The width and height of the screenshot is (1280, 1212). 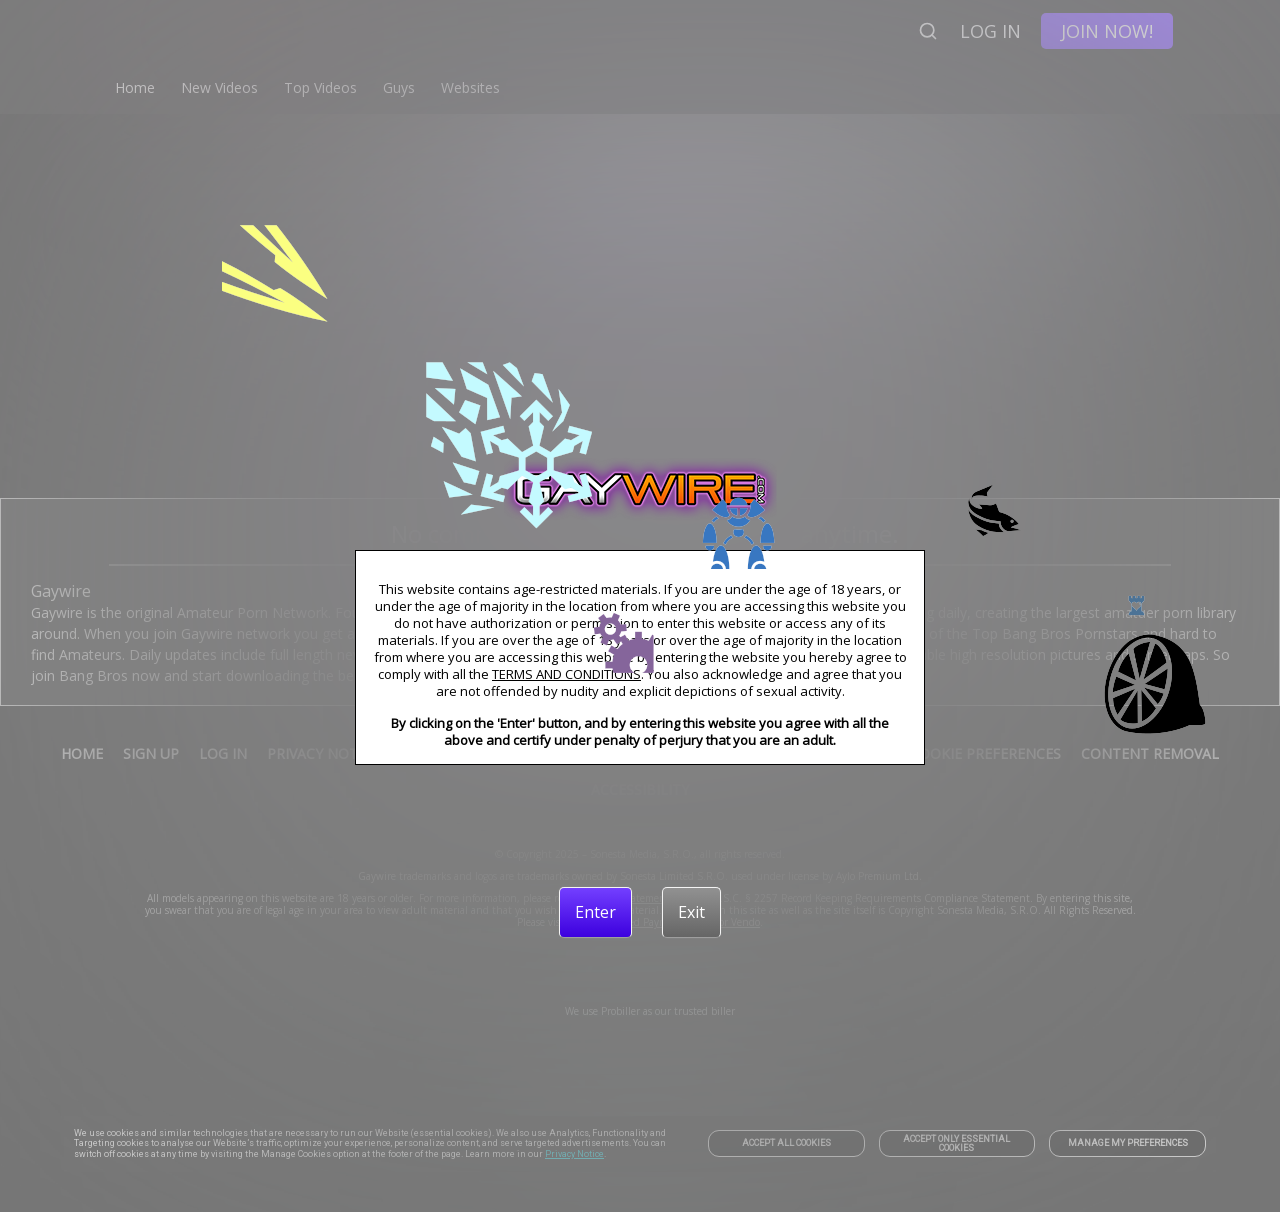 I want to click on indicates citrus or lemon flavor/ingredient, so click(x=1155, y=684).